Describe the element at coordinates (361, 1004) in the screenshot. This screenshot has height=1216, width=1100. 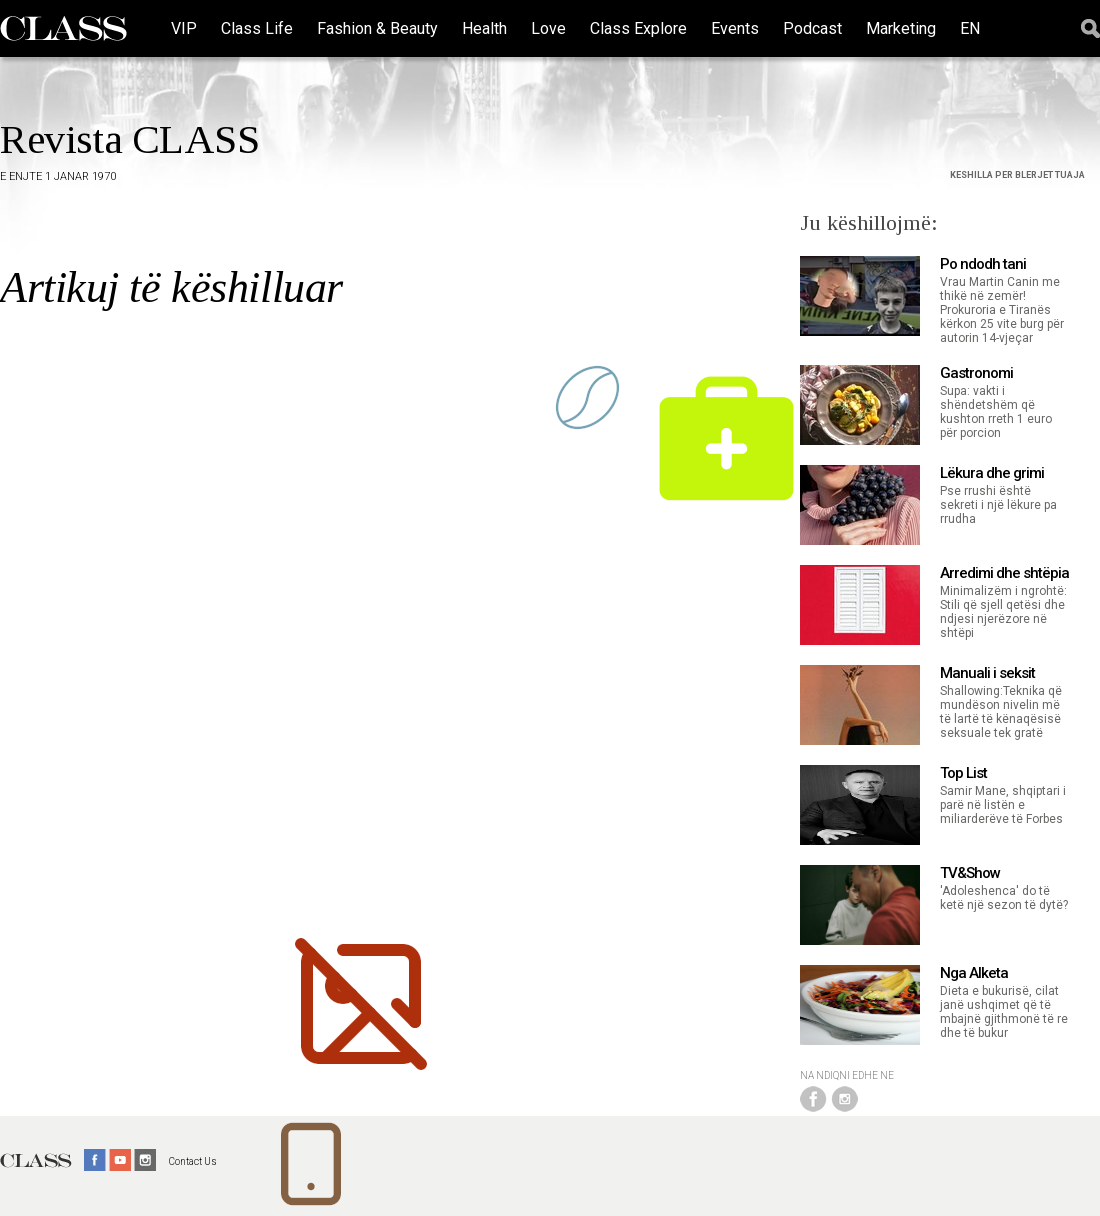
I see `image failed to load` at that location.